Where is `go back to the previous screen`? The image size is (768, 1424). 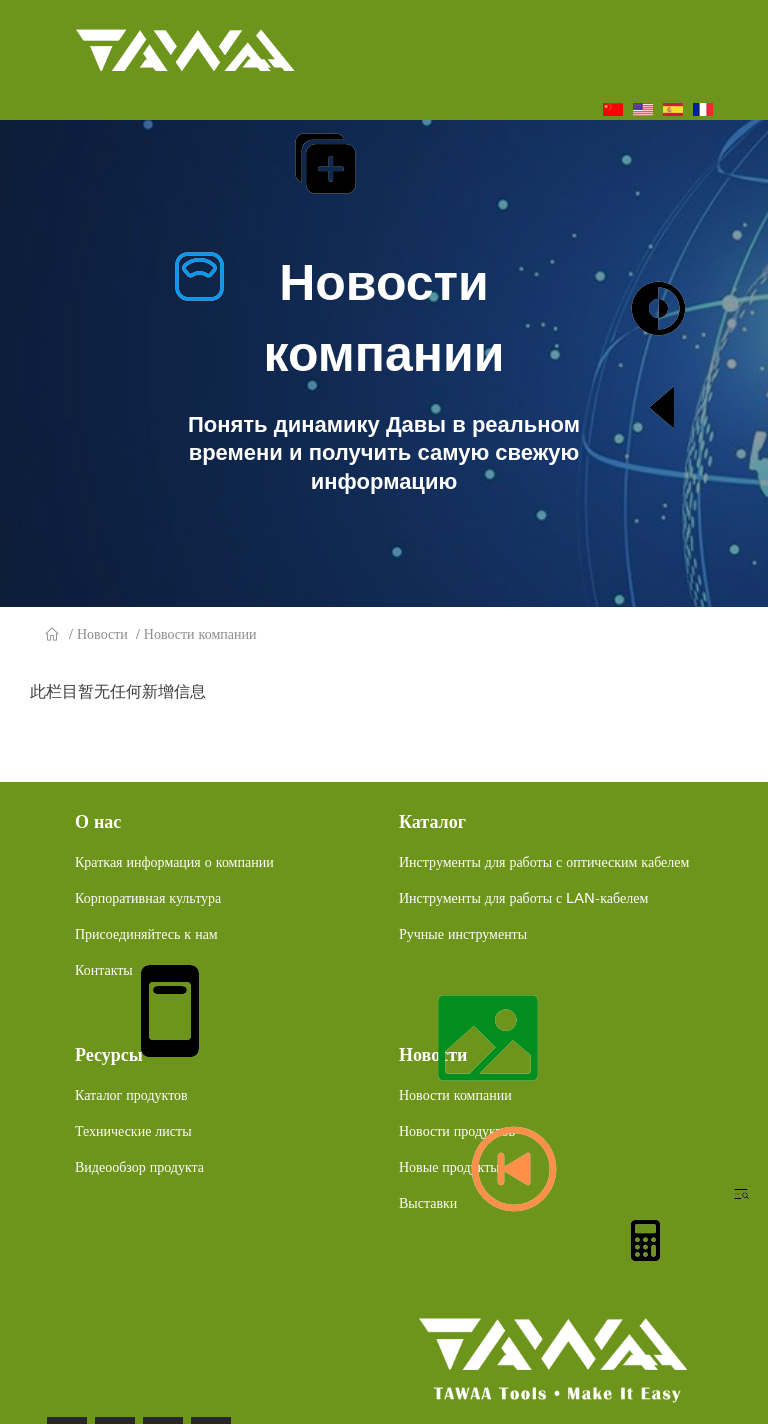
go back to the previous screen is located at coordinates (661, 407).